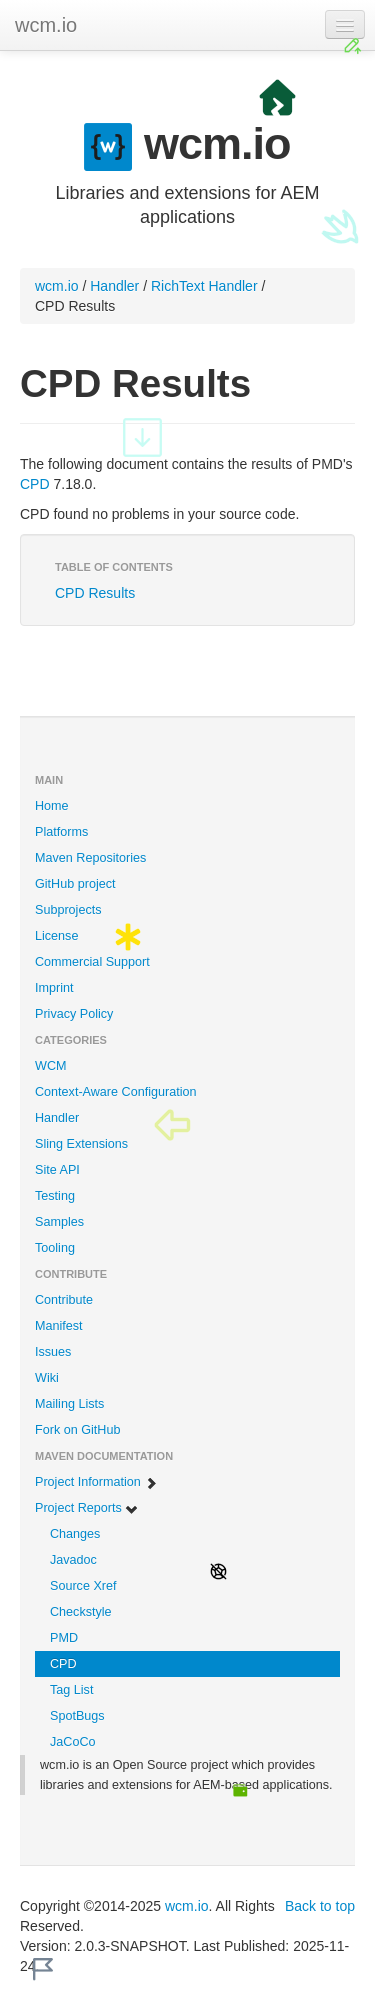 The image size is (375, 2006). I want to click on upload or publish your edits, so click(352, 45).